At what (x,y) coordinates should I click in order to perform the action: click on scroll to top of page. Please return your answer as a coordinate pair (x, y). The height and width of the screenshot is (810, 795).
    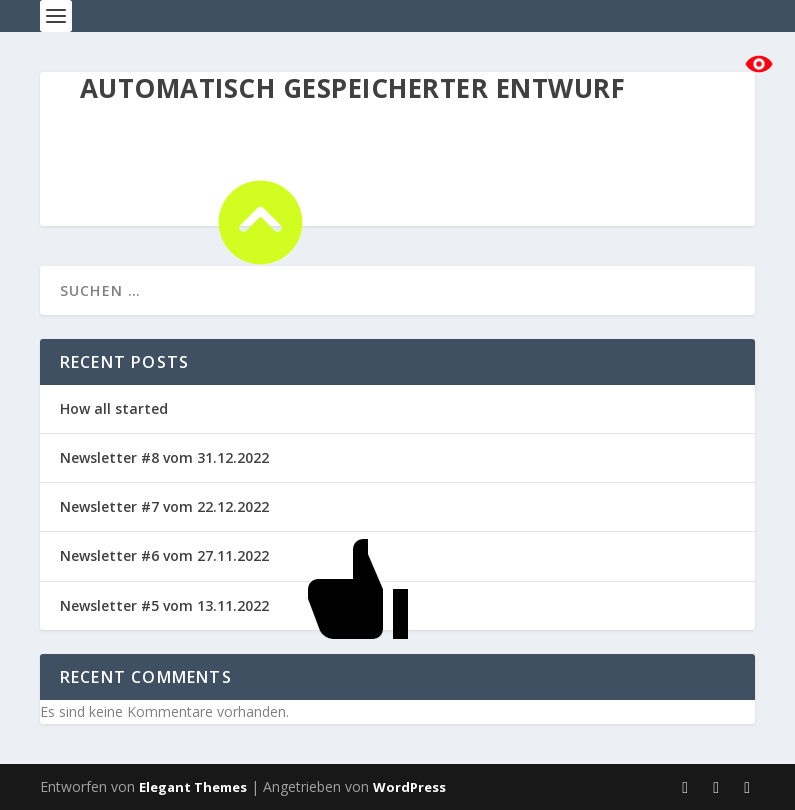
    Looking at the image, I should click on (260, 222).